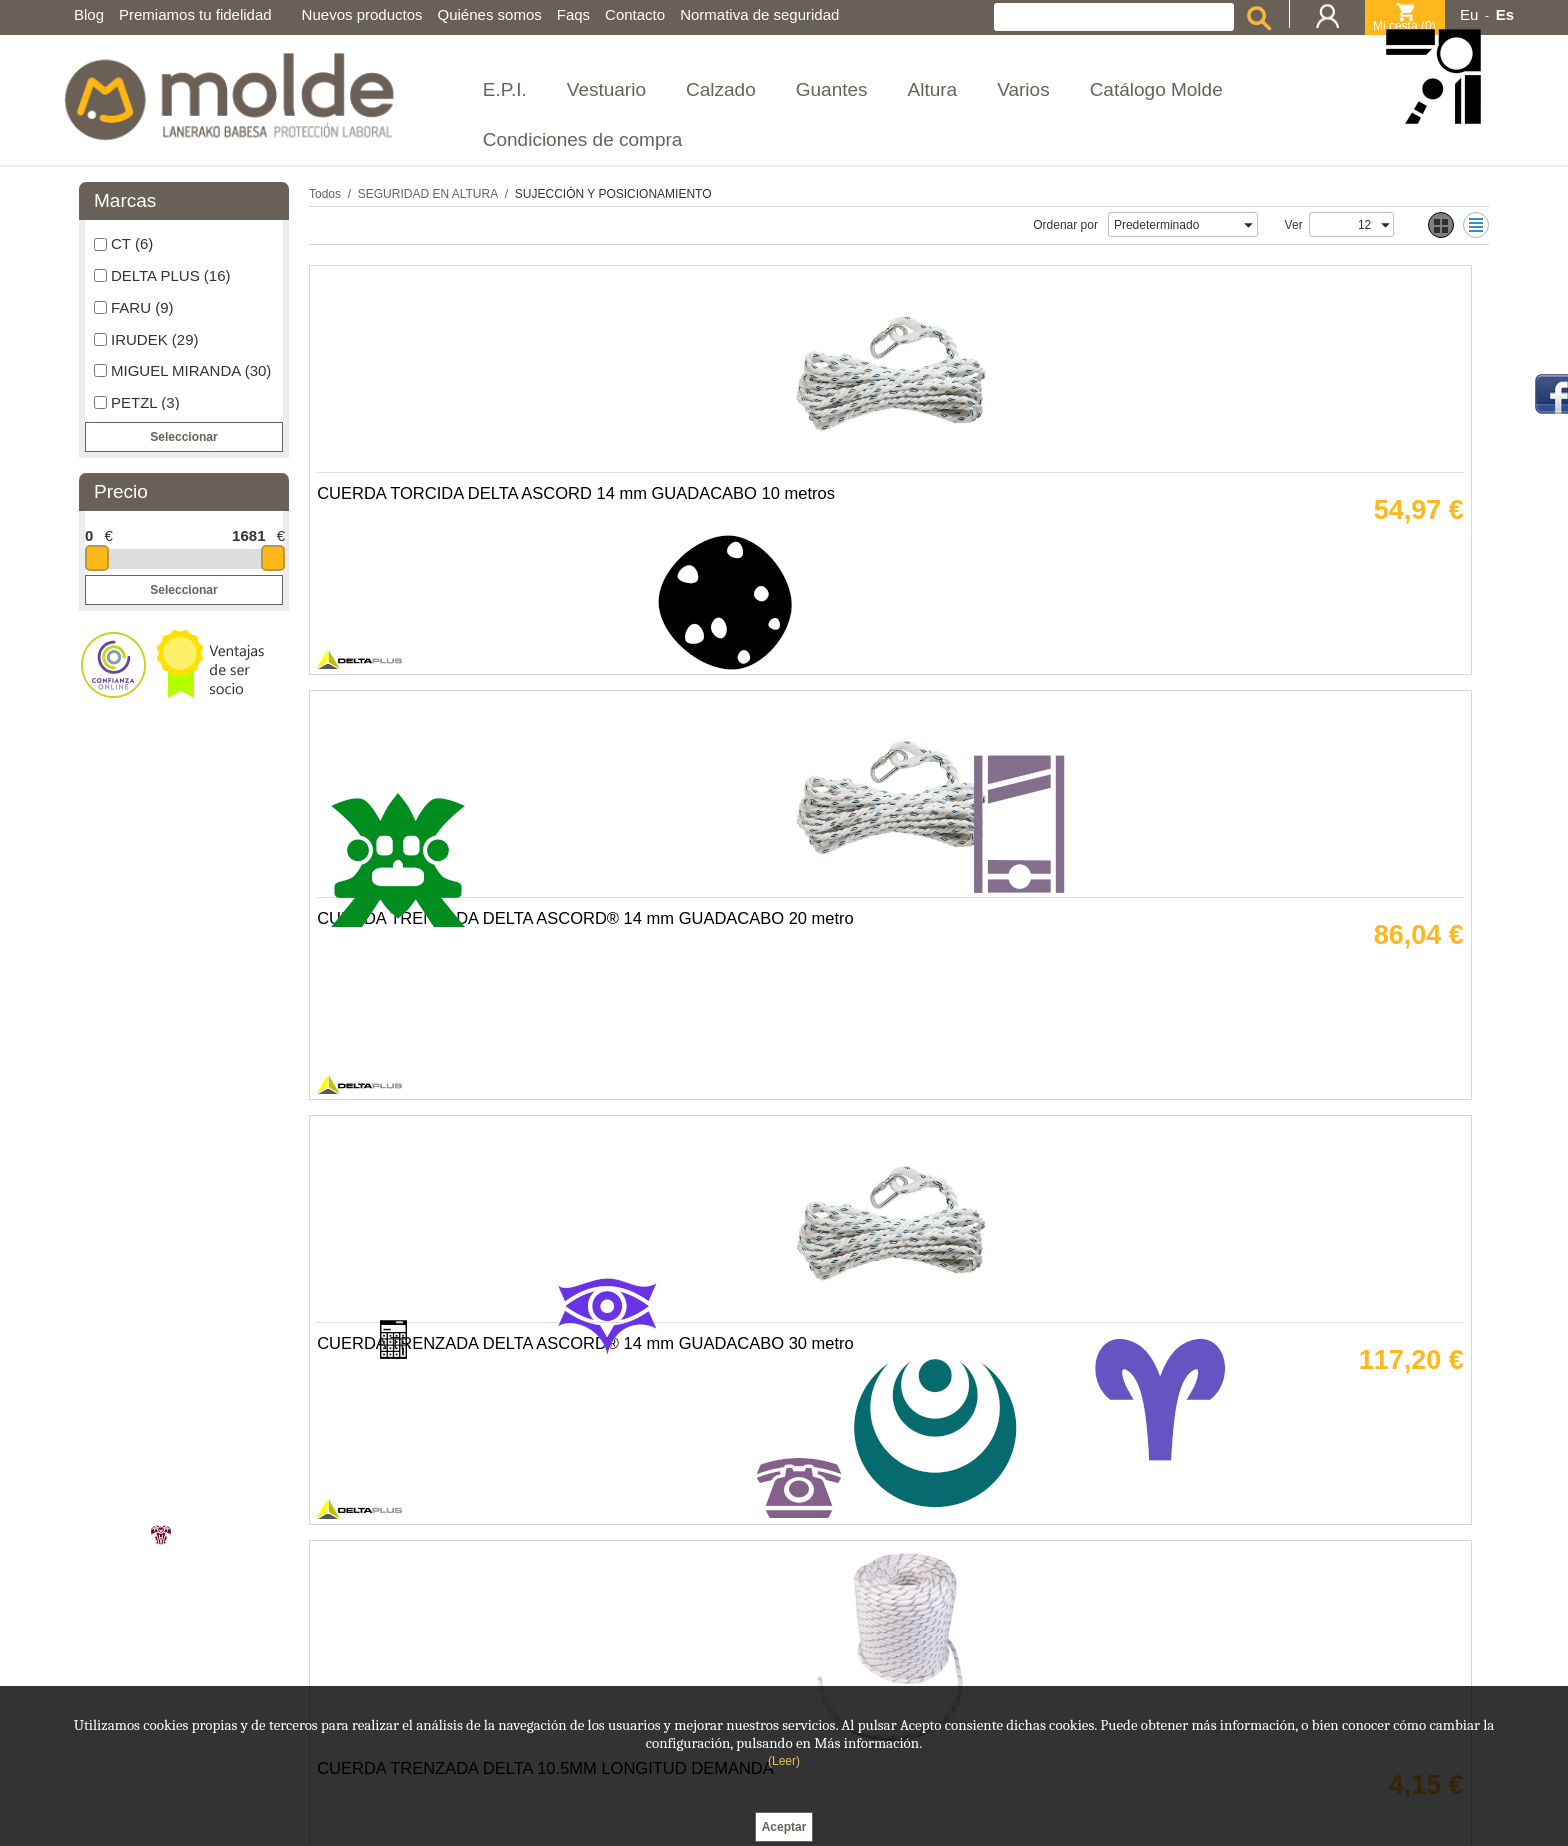 The image size is (1568, 1846). I want to click on access billiards or pool game, so click(1433, 76).